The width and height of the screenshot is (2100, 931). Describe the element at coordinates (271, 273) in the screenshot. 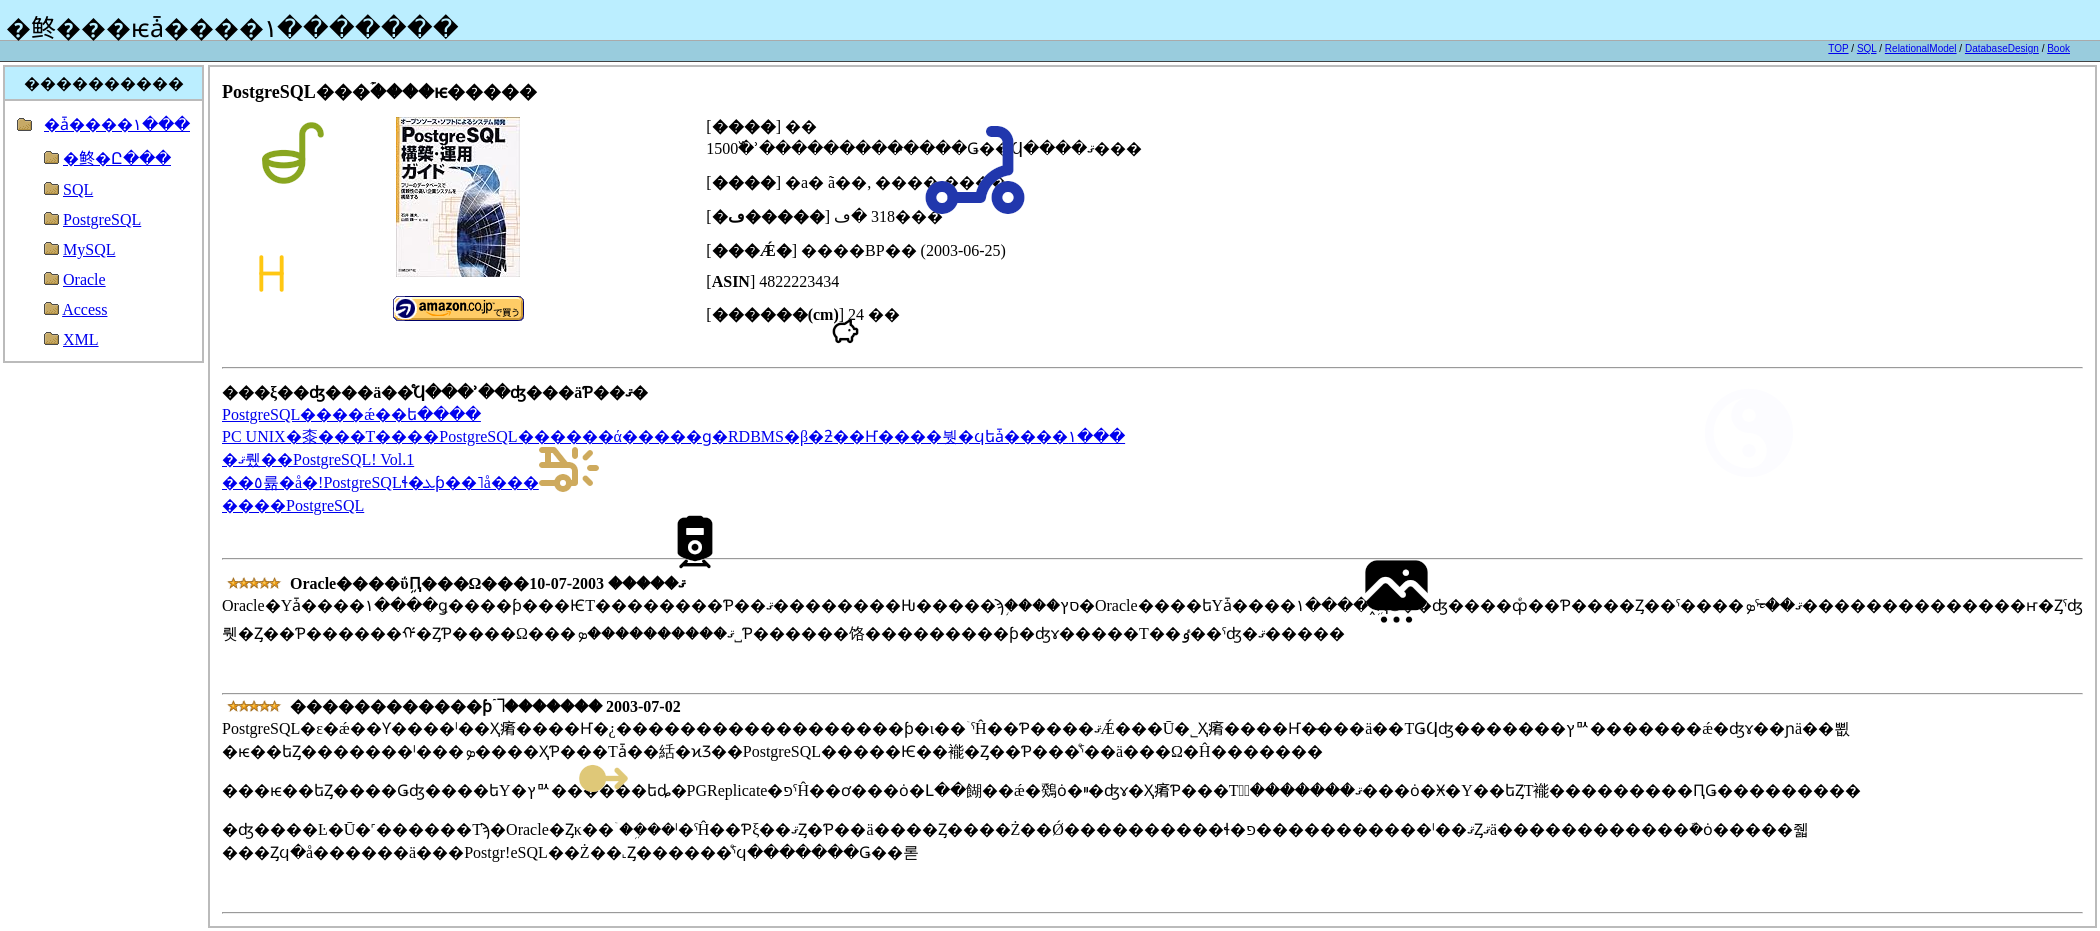

I see `indicates a heading or header element` at that location.